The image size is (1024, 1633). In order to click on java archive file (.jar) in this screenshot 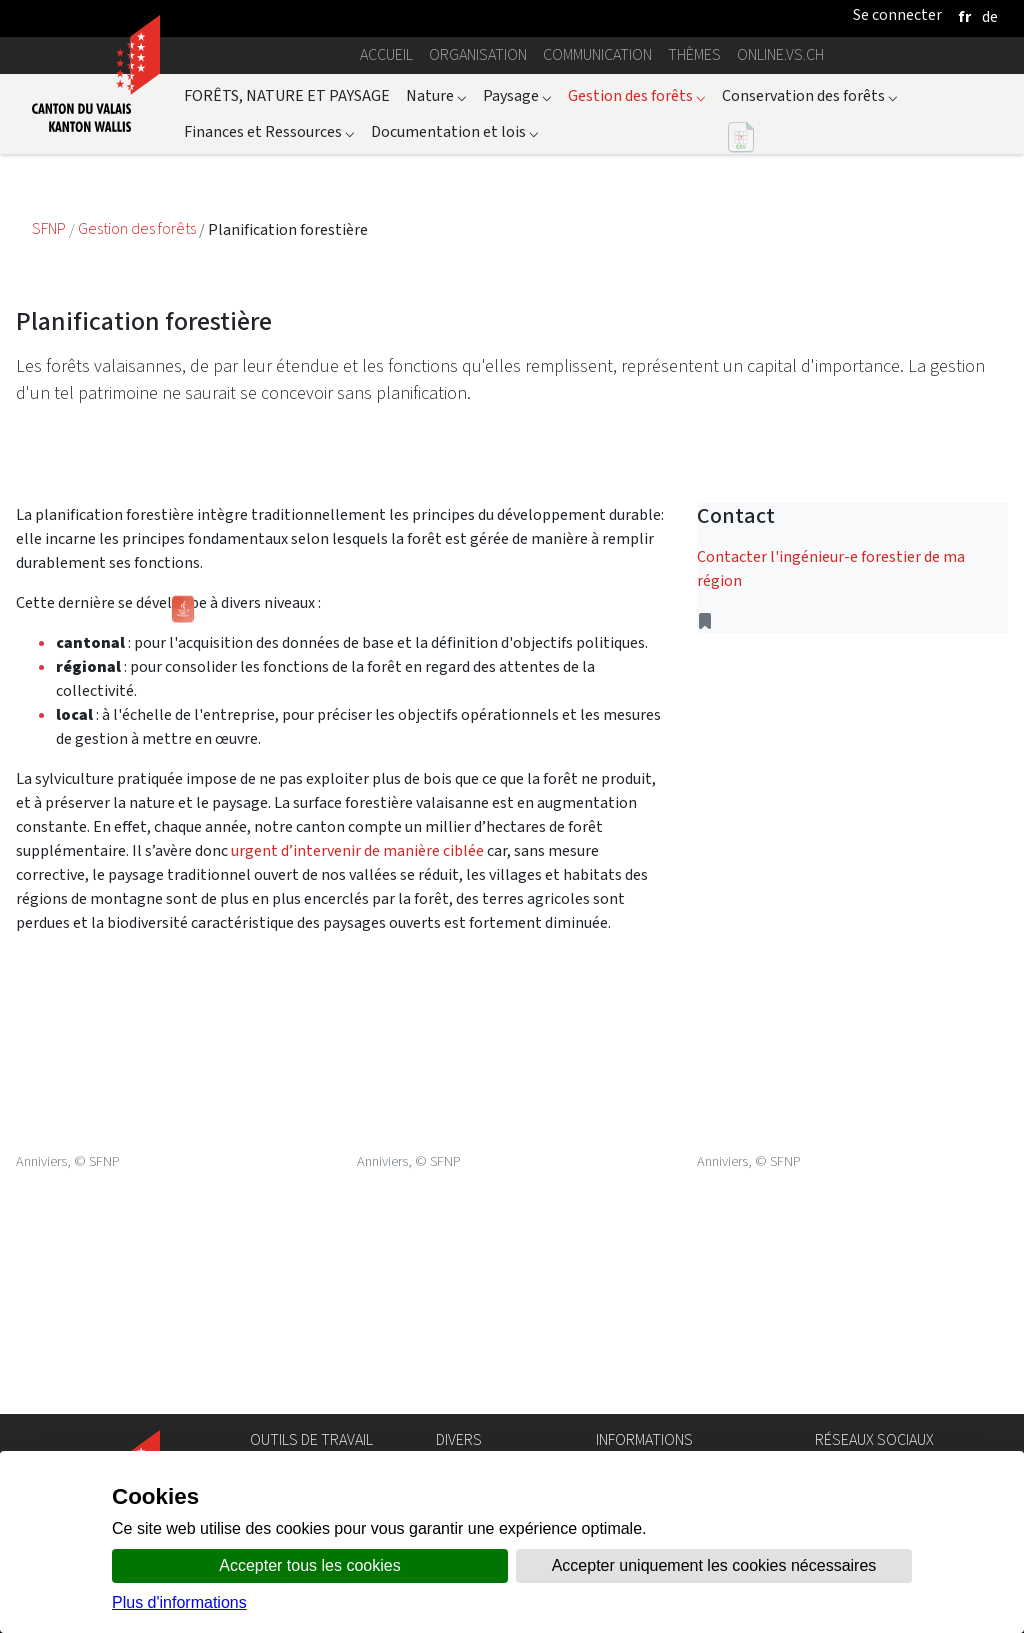, I will do `click(183, 609)`.